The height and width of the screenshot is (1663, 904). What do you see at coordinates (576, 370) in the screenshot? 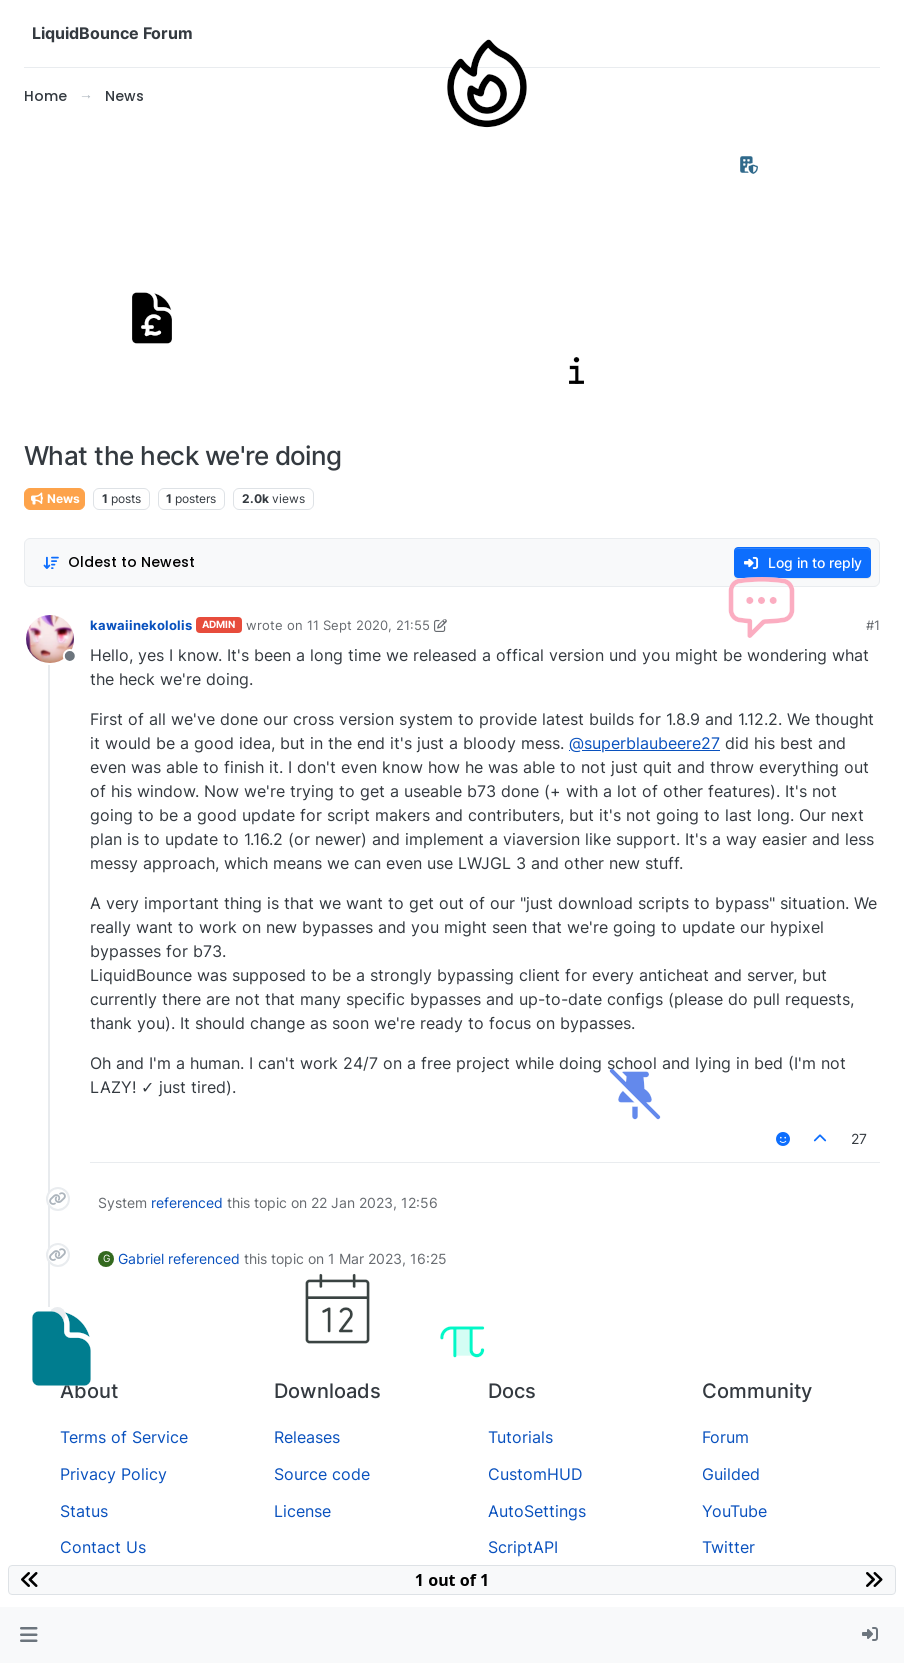
I see `view more information or details` at bounding box center [576, 370].